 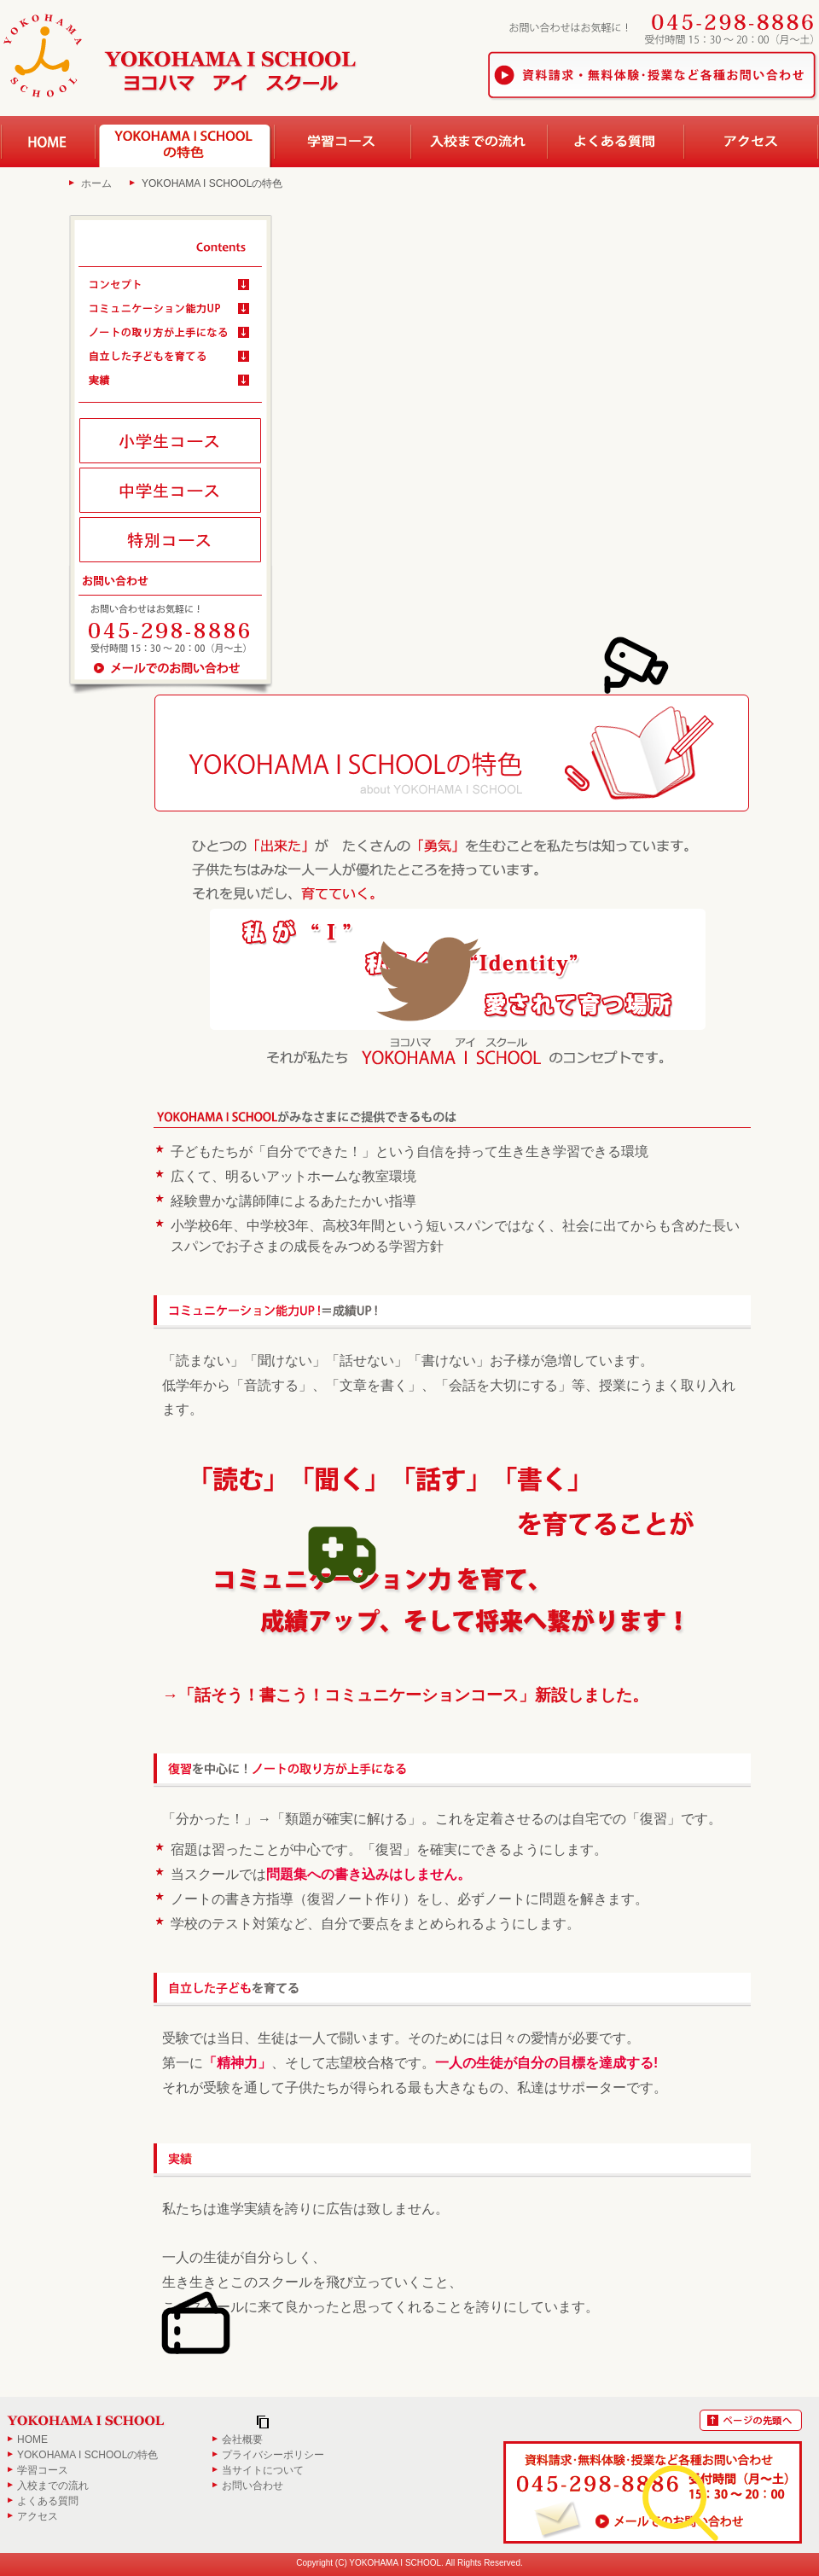 I want to click on share to twitter, so click(x=428, y=979).